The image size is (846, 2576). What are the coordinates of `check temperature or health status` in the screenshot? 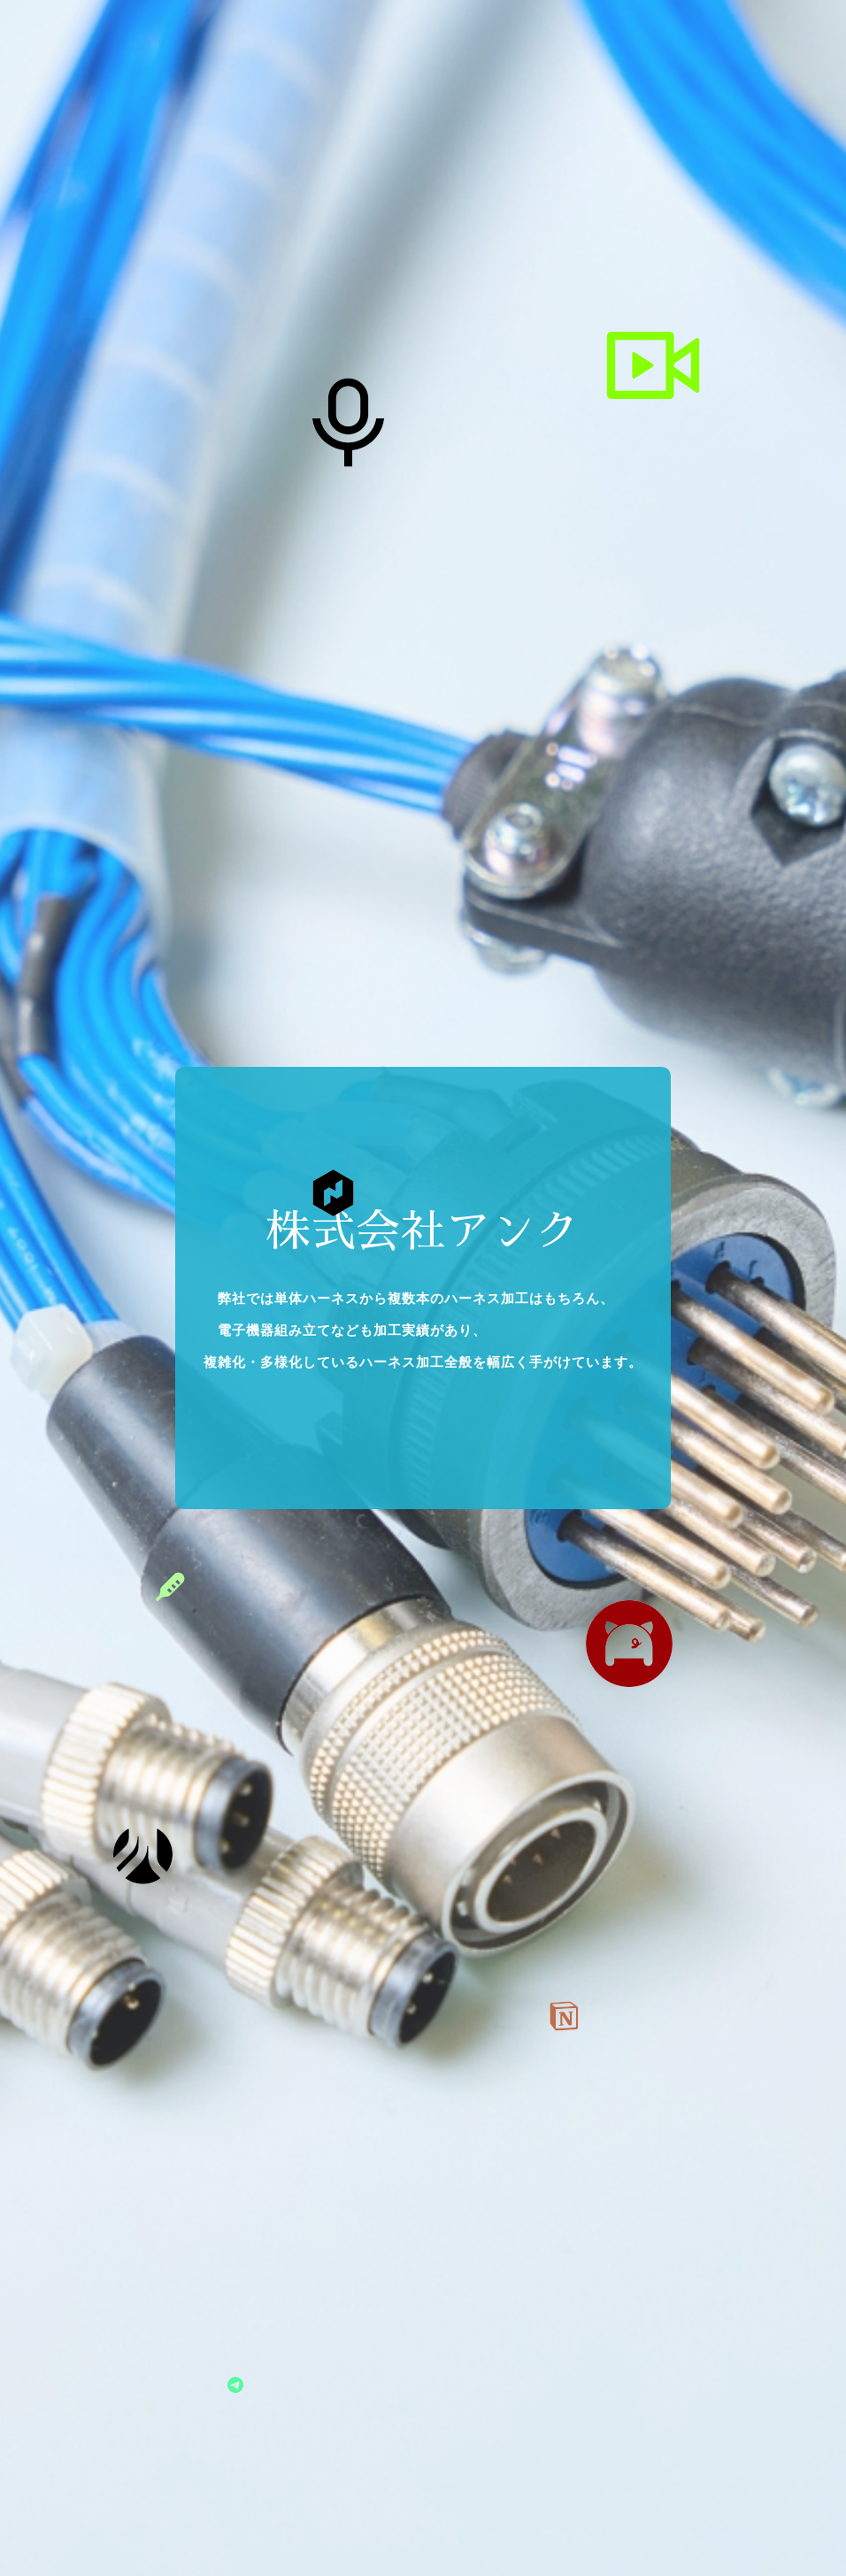 It's located at (170, 1587).